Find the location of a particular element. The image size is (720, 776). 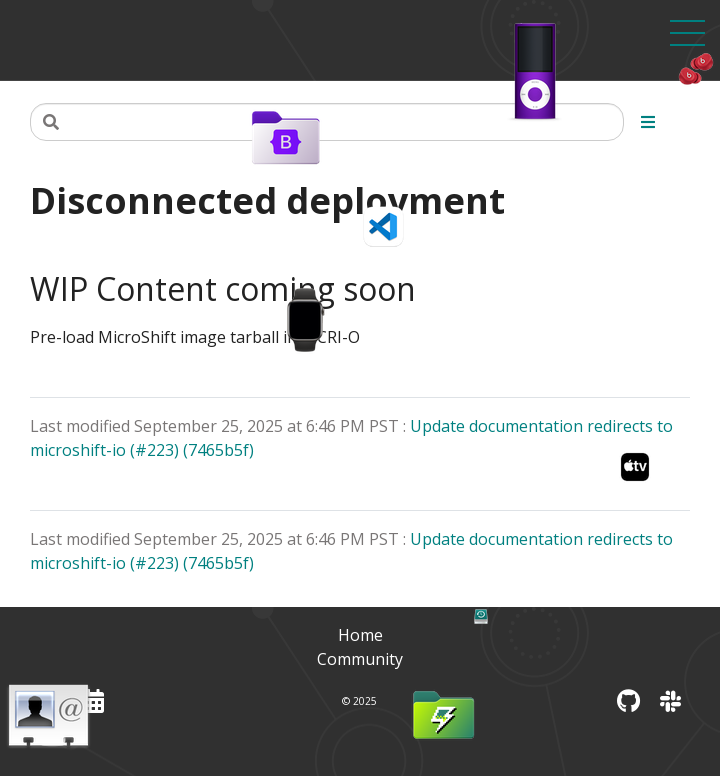

iPod nano device in purple is located at coordinates (534, 72).